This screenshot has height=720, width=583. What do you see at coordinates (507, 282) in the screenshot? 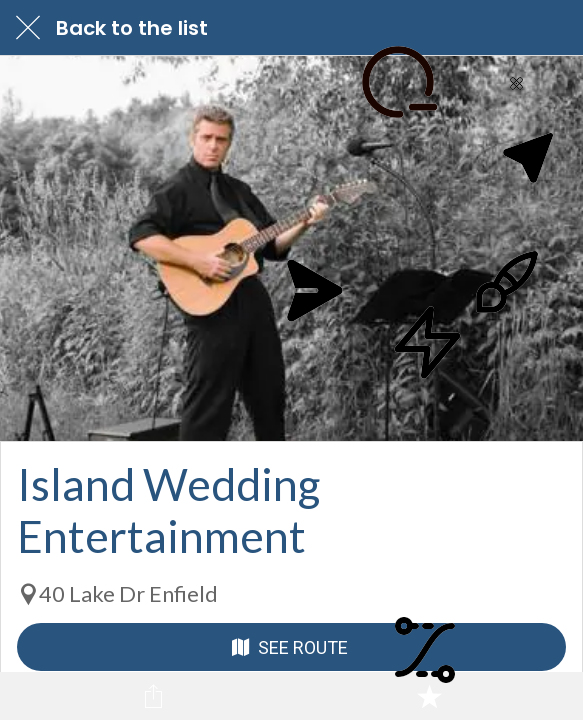
I see `access drawing or painting tools` at bounding box center [507, 282].